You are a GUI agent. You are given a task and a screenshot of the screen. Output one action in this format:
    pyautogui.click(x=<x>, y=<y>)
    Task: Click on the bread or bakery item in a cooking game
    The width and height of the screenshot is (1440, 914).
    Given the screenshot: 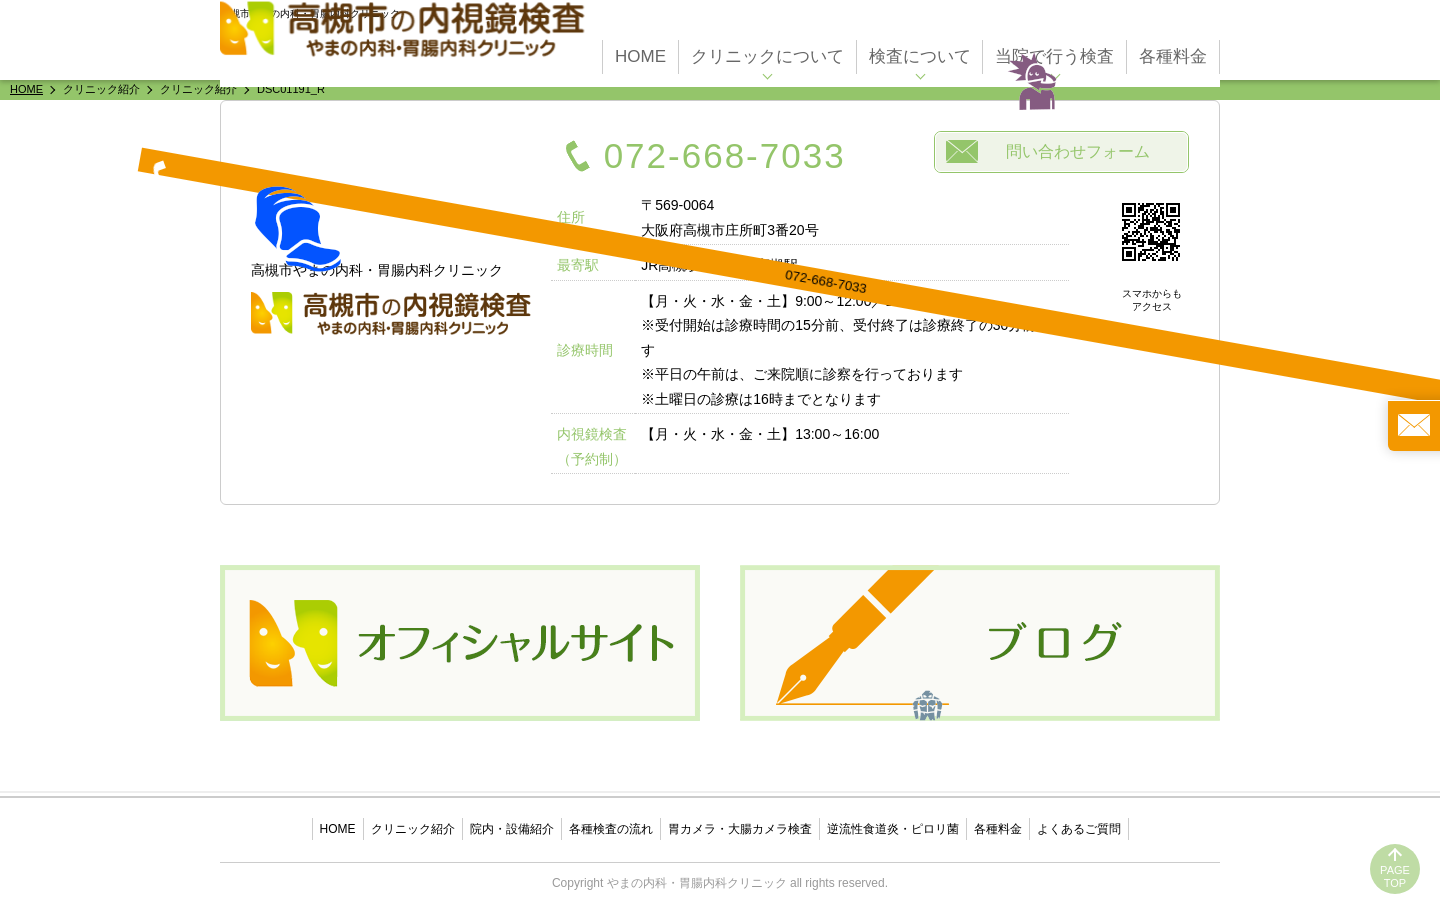 What is the action you would take?
    pyautogui.click(x=297, y=229)
    